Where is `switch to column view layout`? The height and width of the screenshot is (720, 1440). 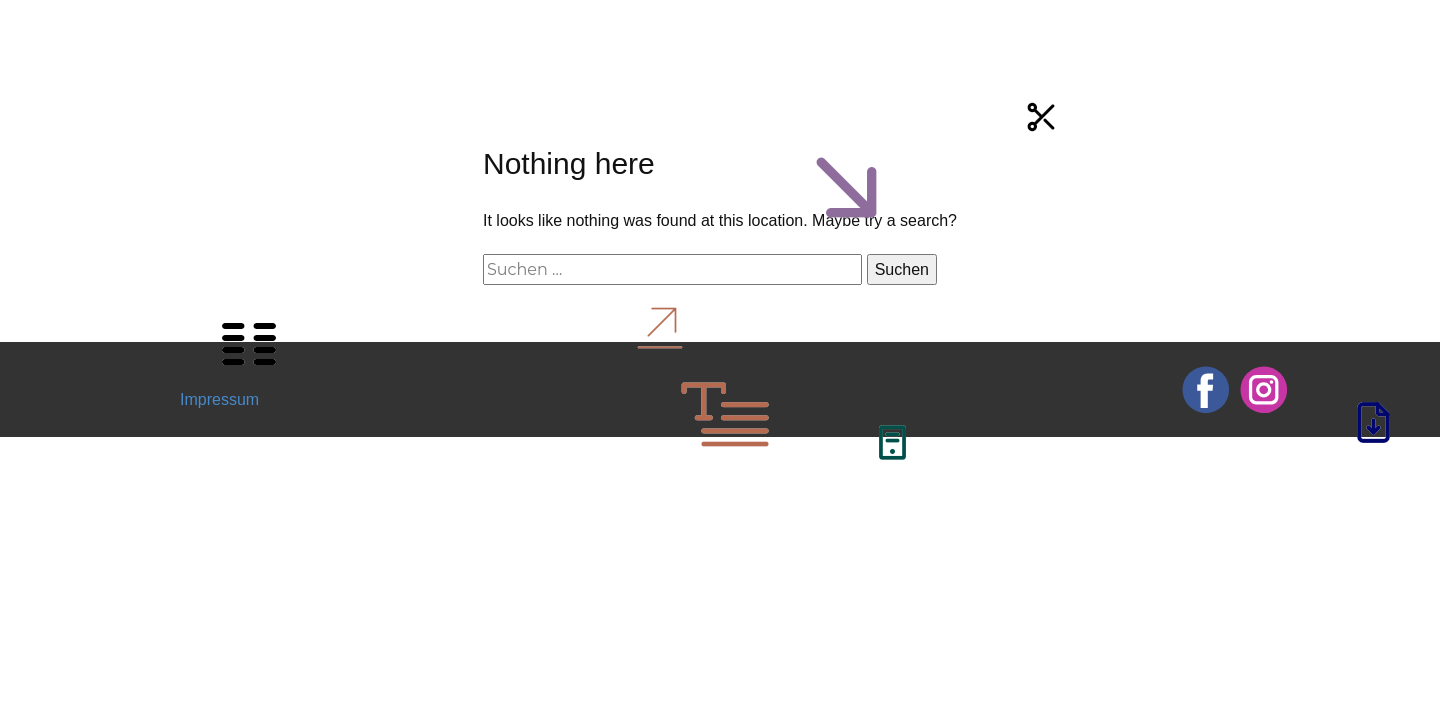 switch to column view layout is located at coordinates (249, 344).